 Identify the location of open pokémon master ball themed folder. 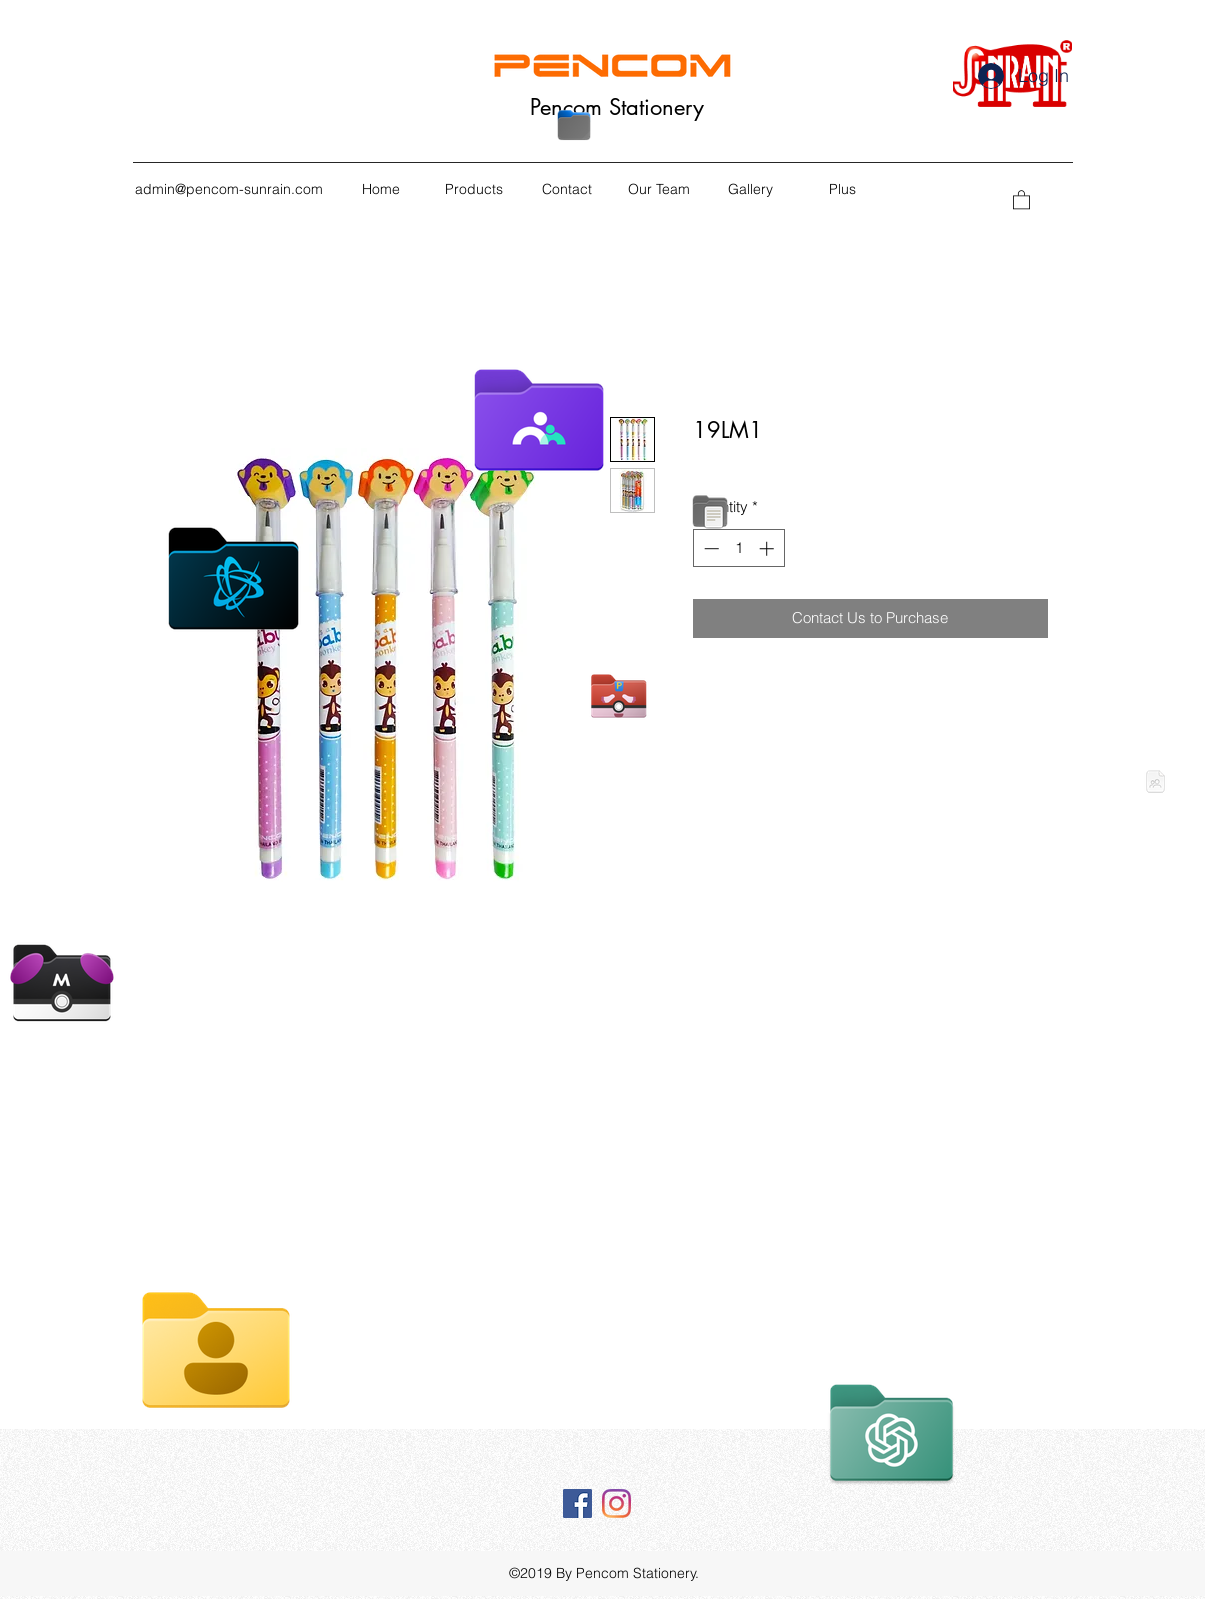
(61, 985).